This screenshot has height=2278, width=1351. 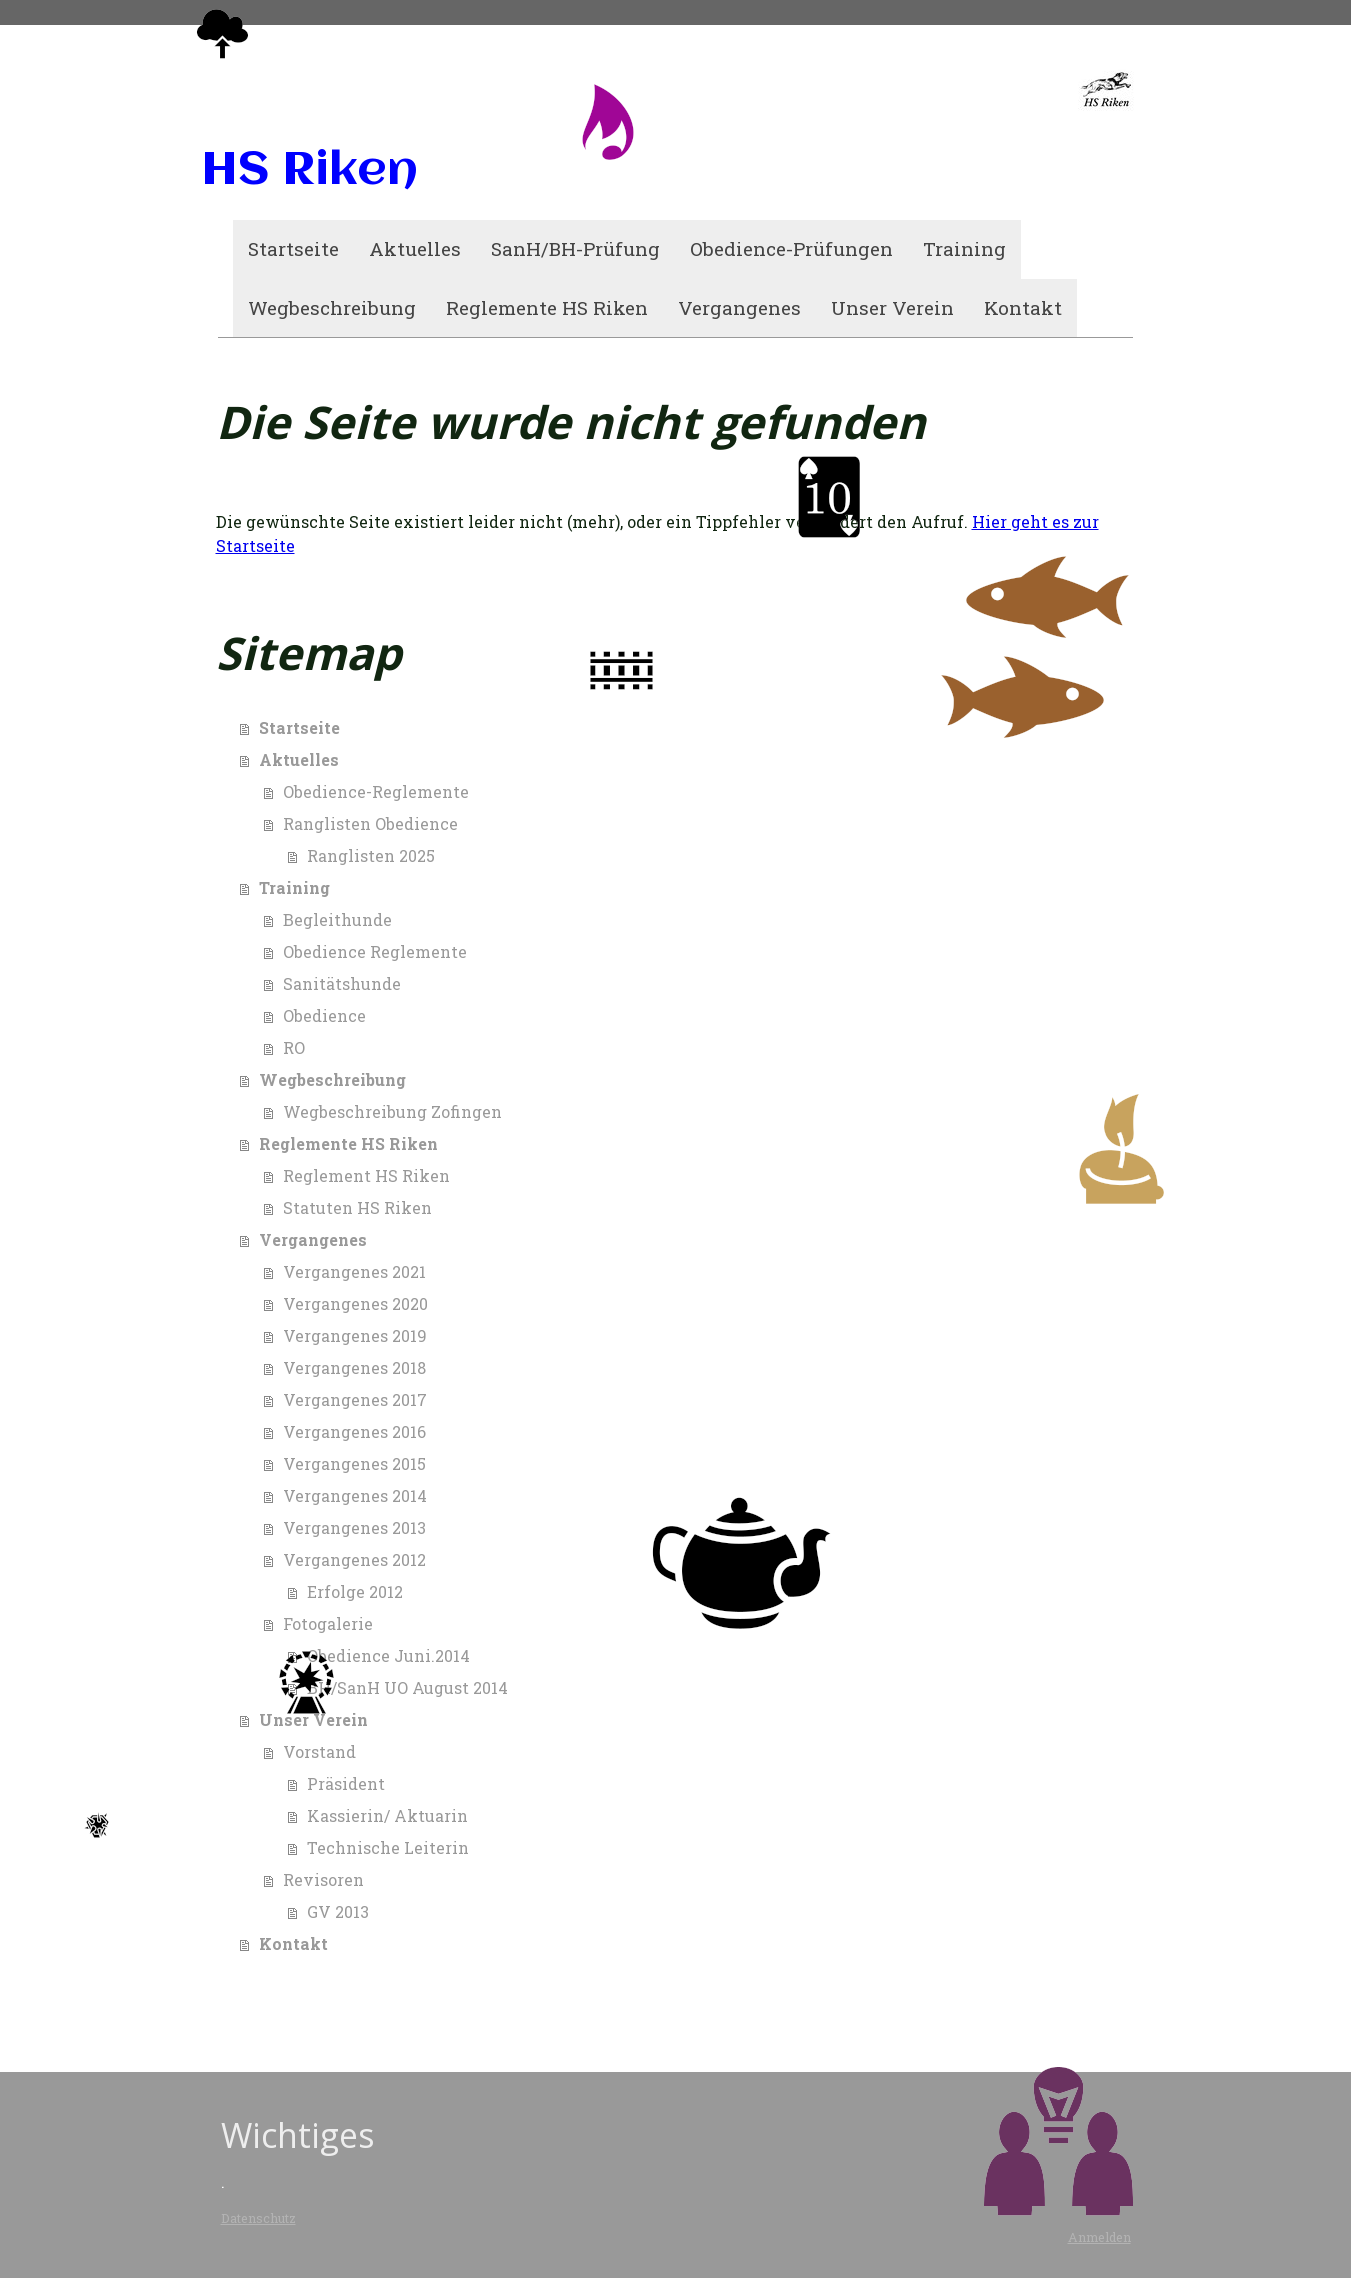 What do you see at coordinates (606, 122) in the screenshot?
I see `toggle light or illumination in-game` at bounding box center [606, 122].